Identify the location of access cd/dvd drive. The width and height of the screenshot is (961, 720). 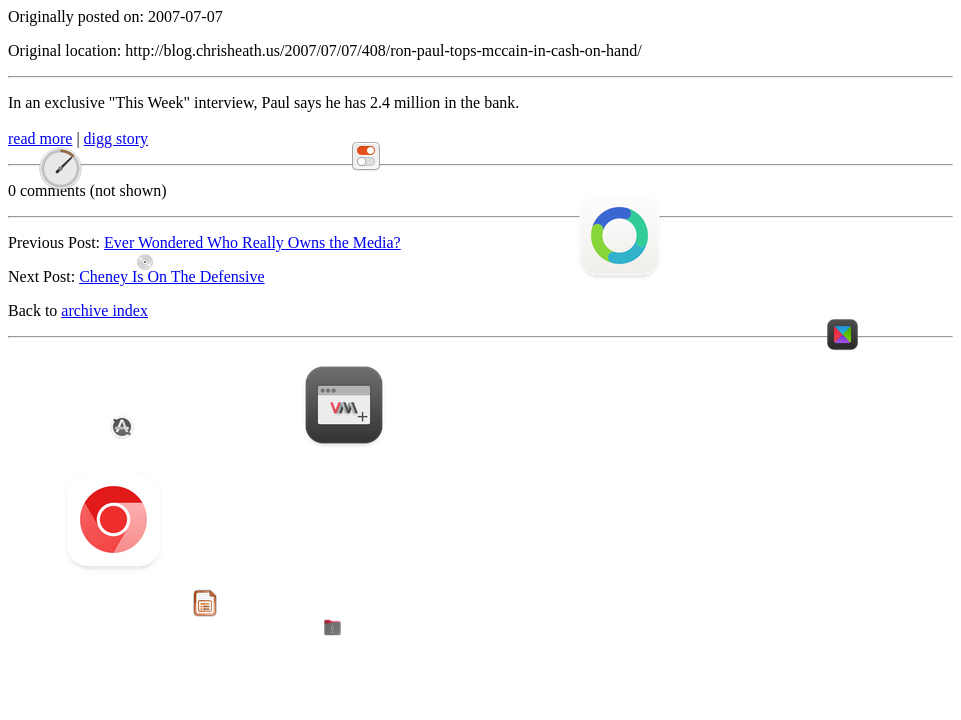
(145, 262).